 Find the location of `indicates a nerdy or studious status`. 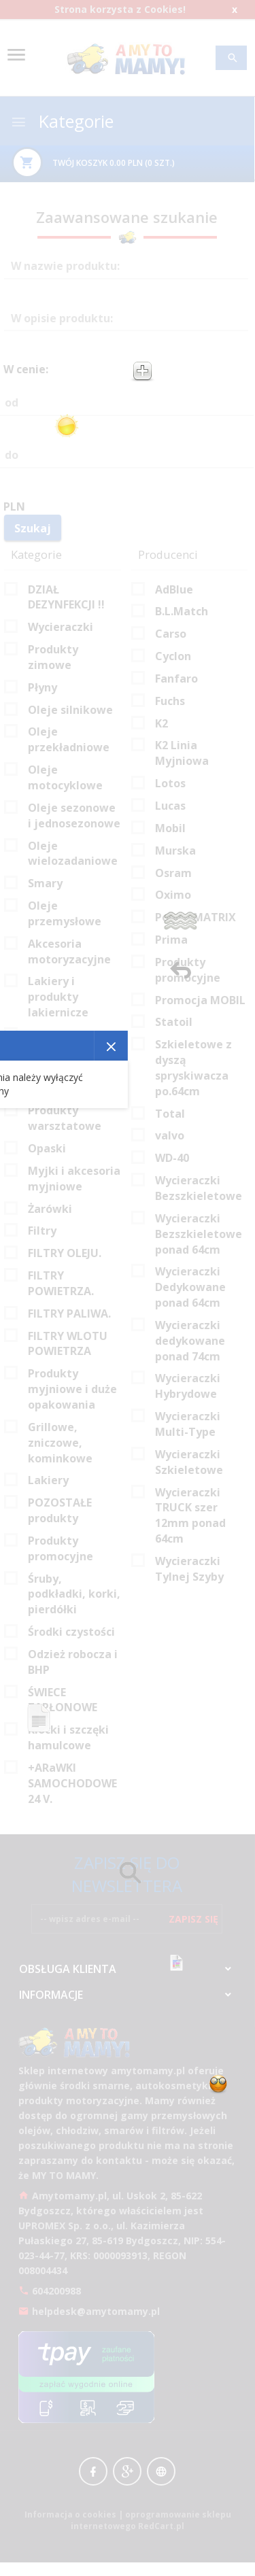

indicates a nerdy or studious status is located at coordinates (218, 2084).